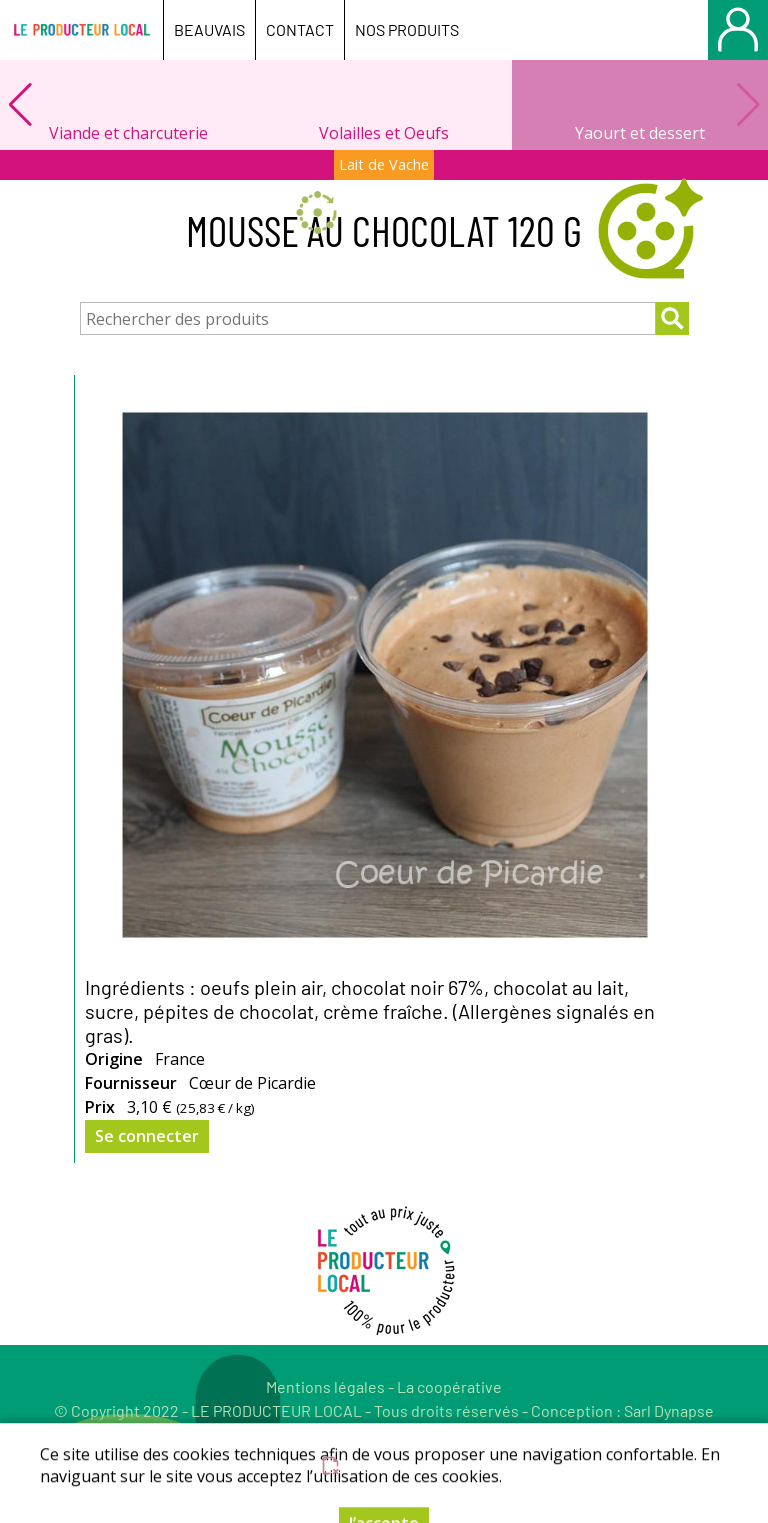  I want to click on open the fing network scanner app, so click(316, 212).